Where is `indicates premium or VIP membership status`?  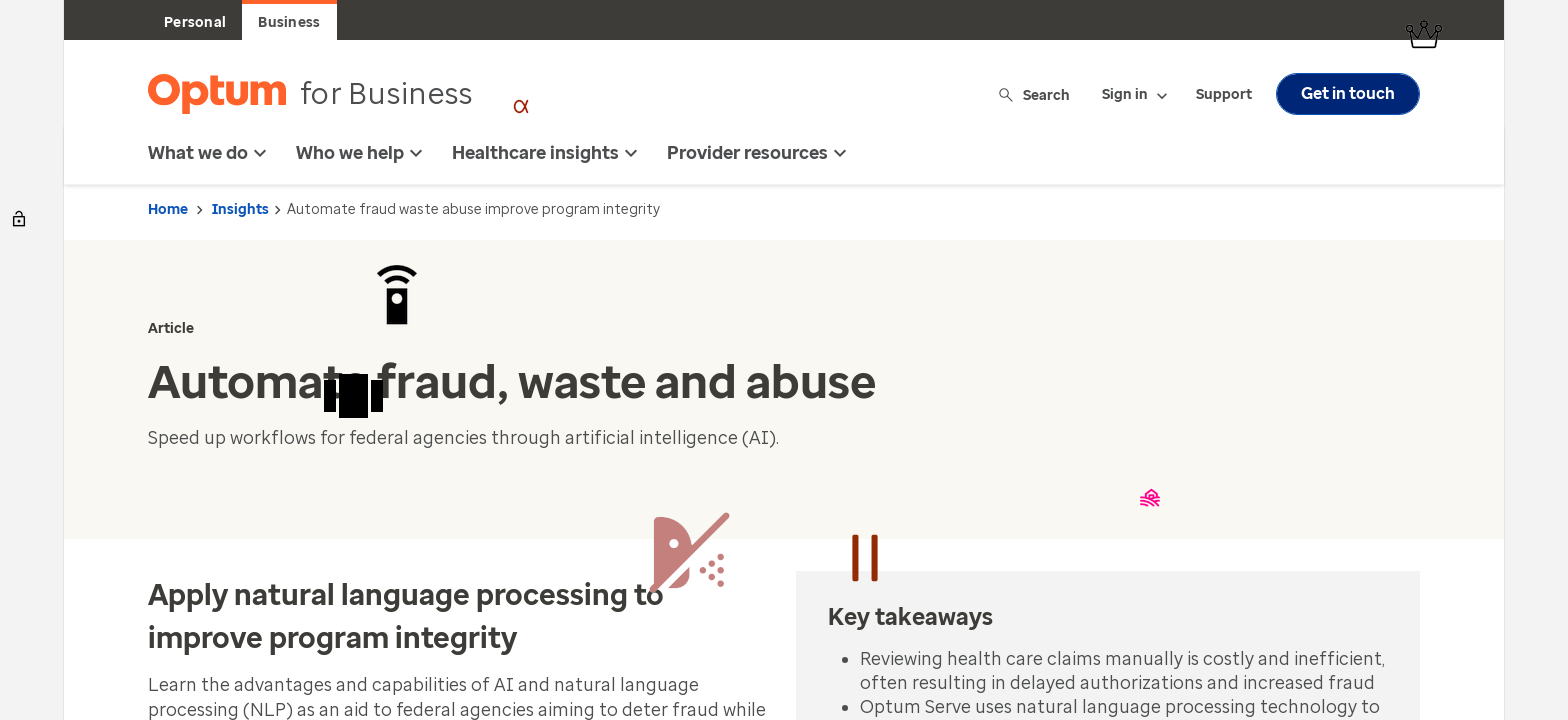 indicates premium or VIP membership status is located at coordinates (1424, 36).